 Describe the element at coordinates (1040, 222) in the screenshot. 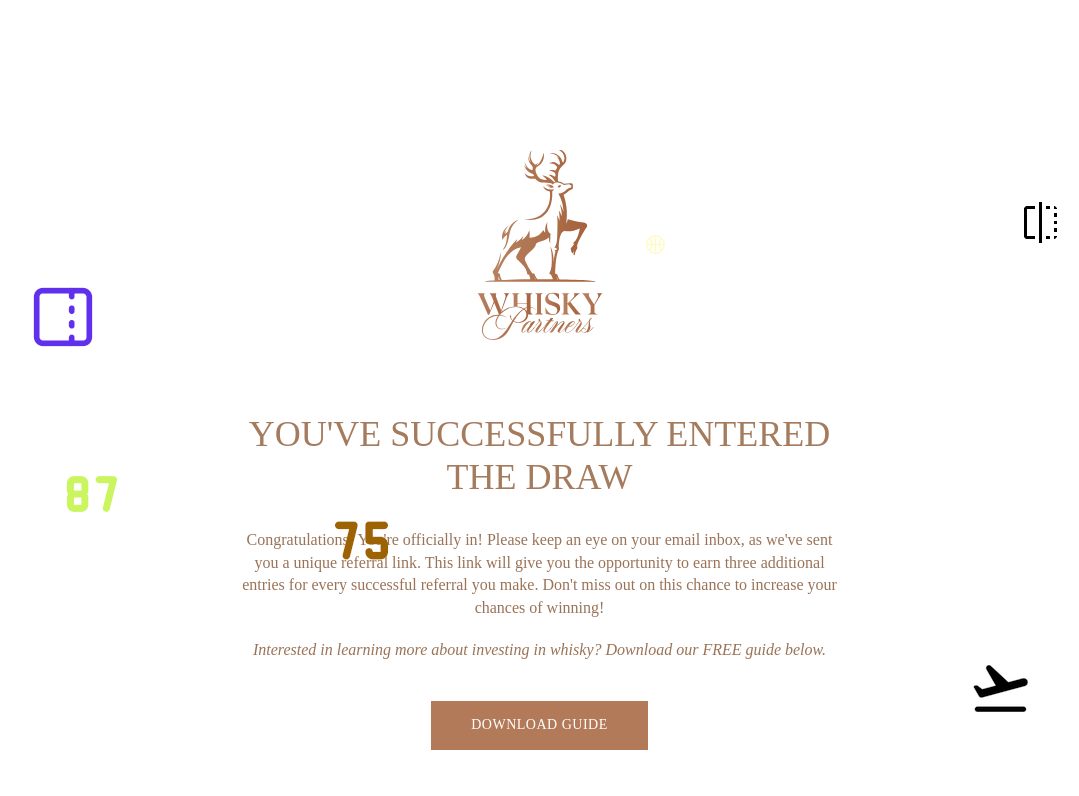

I see `flip image horizontally` at that location.